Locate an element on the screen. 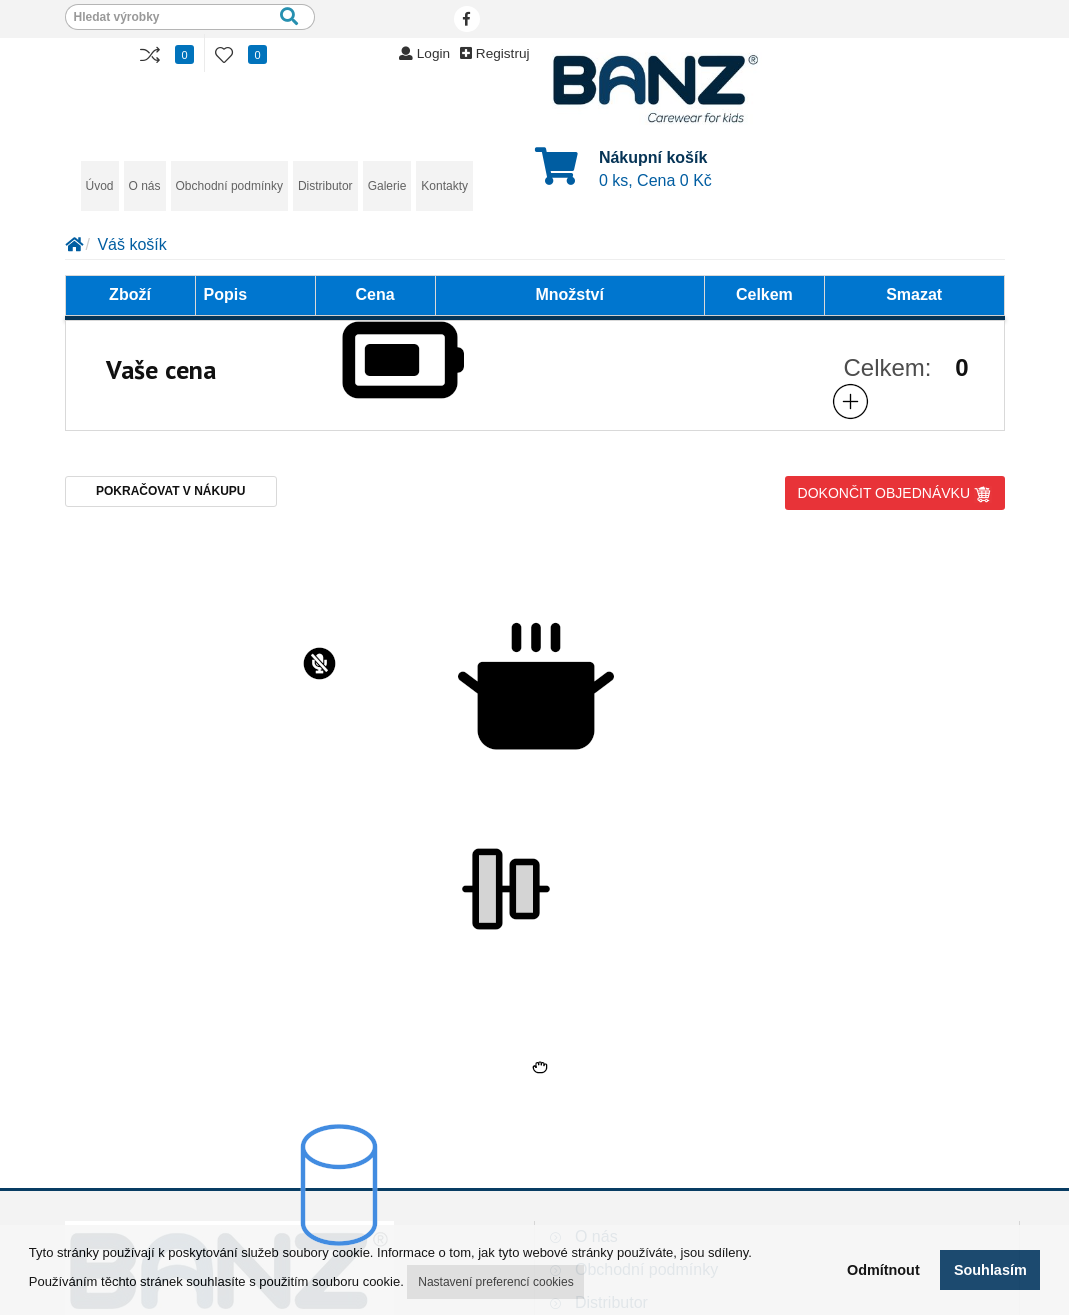 This screenshot has height=1315, width=1069. add a new item is located at coordinates (850, 401).